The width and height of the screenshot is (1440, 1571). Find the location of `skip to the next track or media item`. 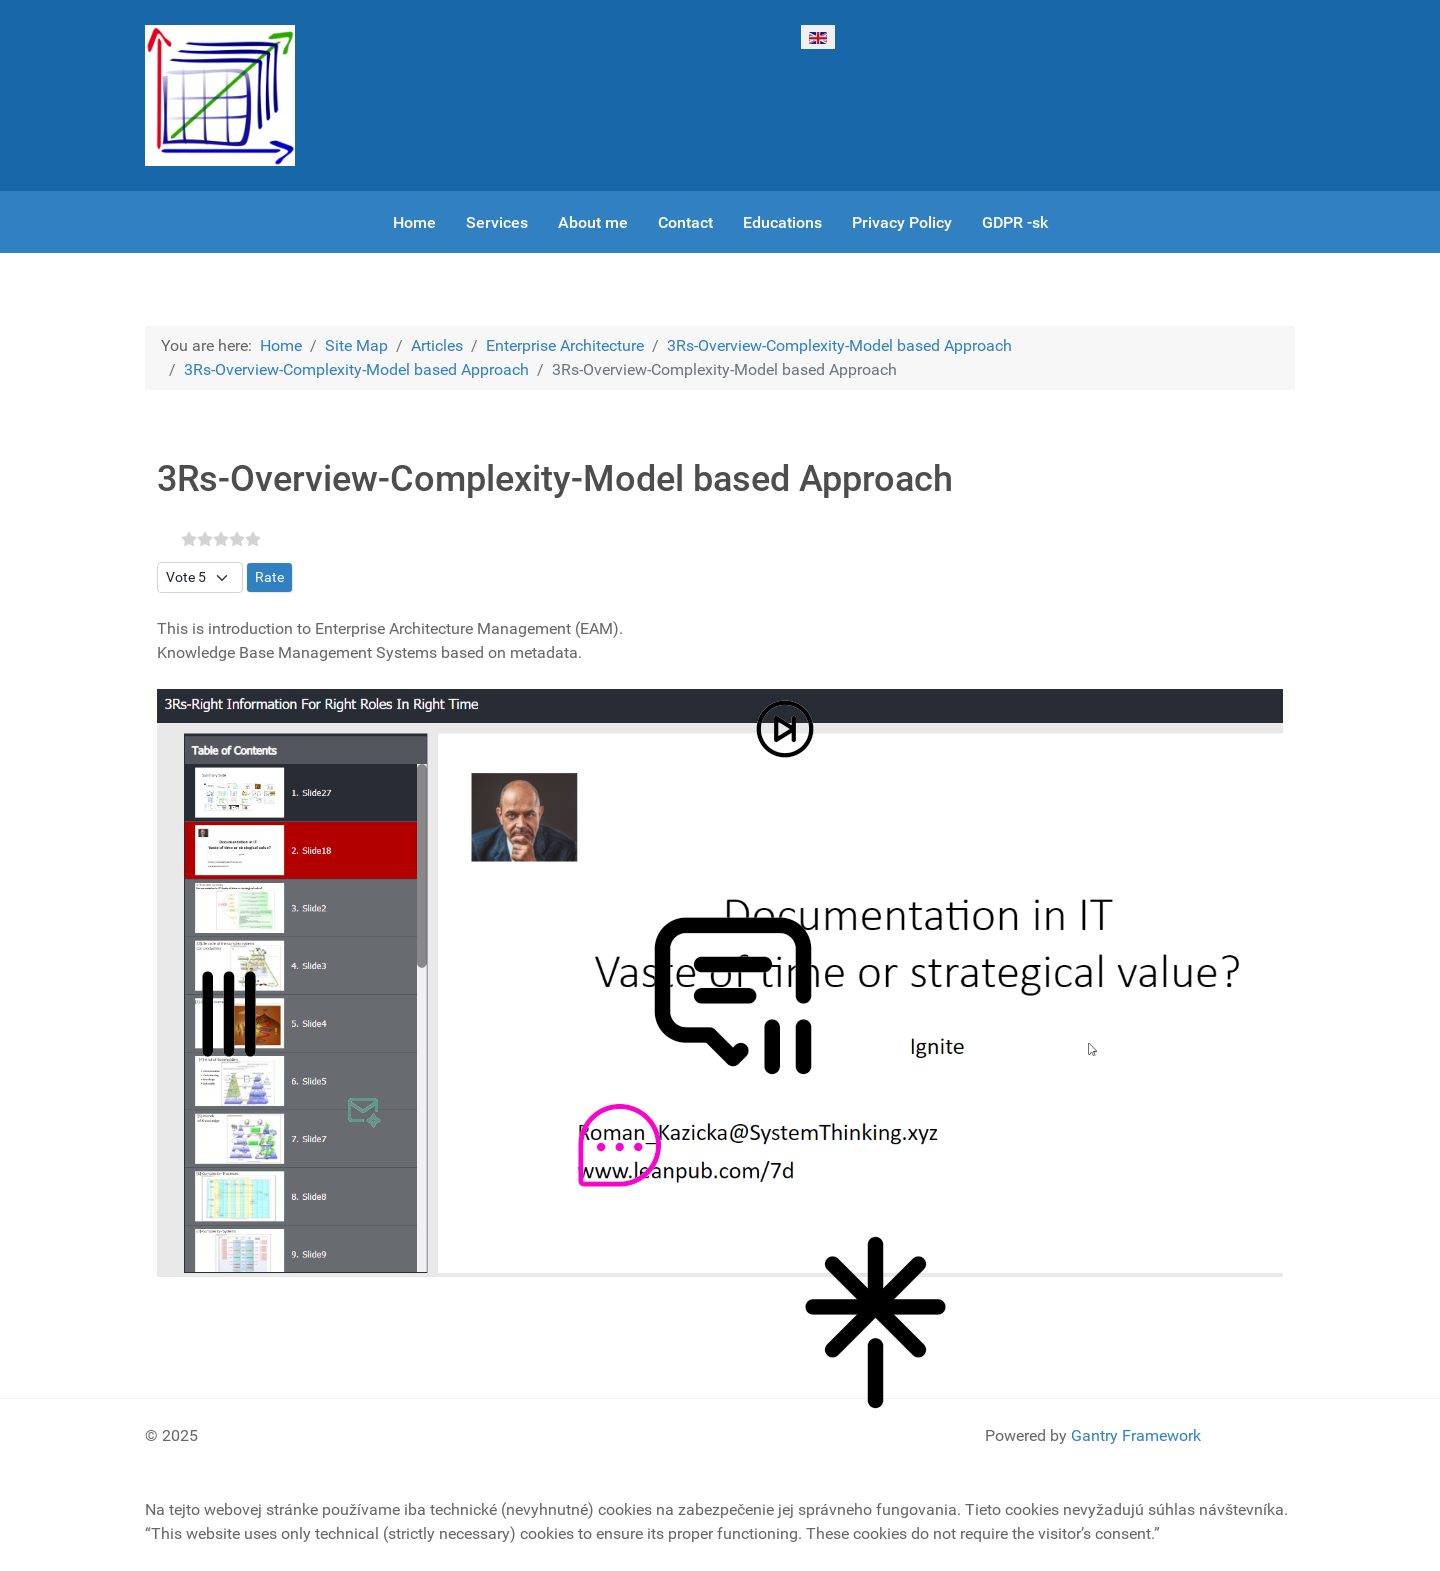

skip to the next track or media item is located at coordinates (785, 729).